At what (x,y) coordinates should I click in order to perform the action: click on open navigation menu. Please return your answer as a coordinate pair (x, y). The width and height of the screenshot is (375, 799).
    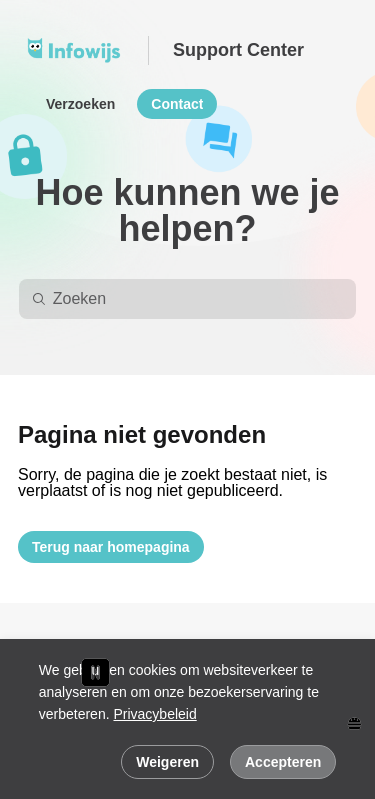
    Looking at the image, I should click on (354, 723).